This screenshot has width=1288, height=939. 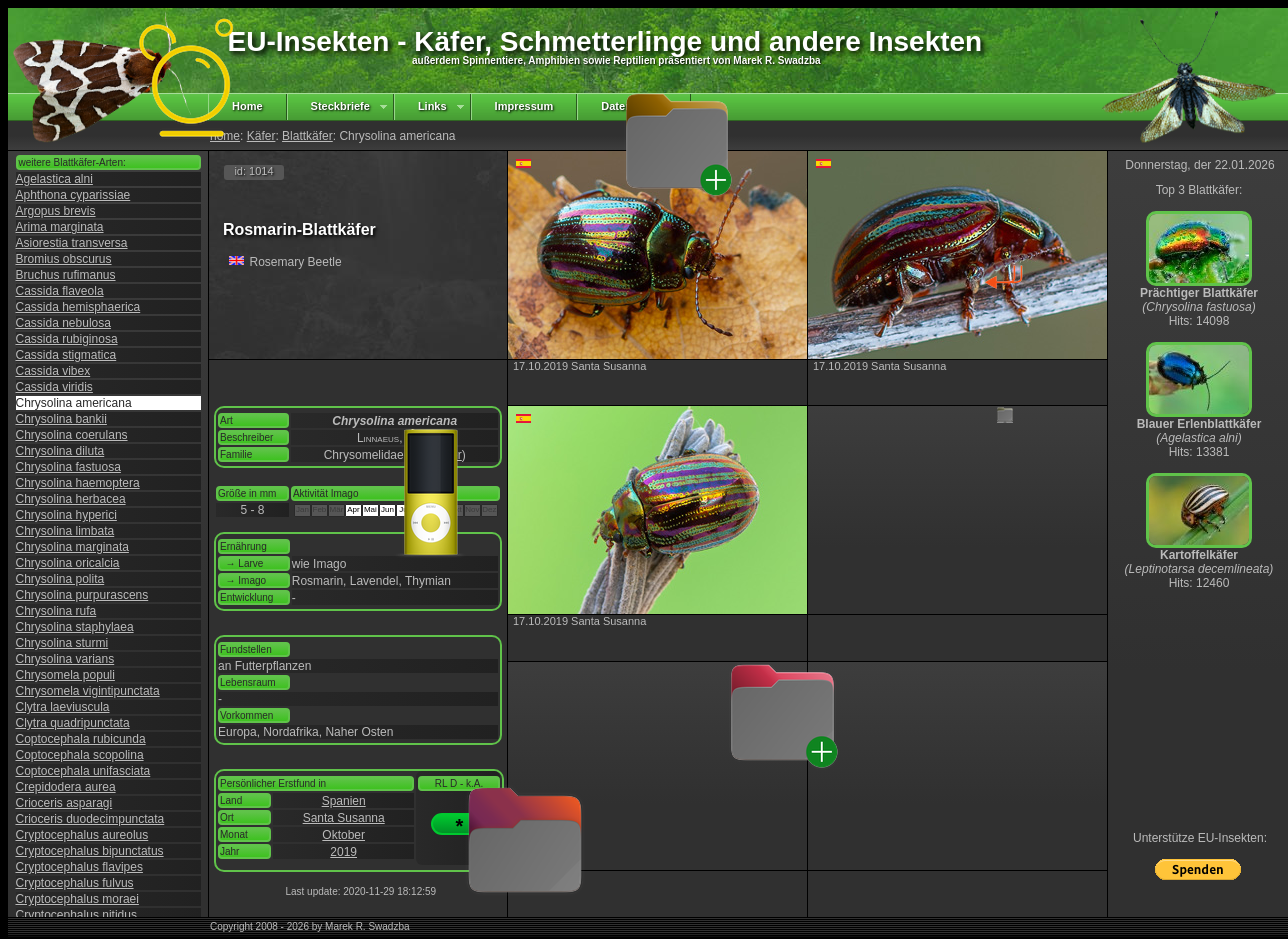 What do you see at coordinates (1005, 415) in the screenshot?
I see `access files stored on a remote server` at bounding box center [1005, 415].